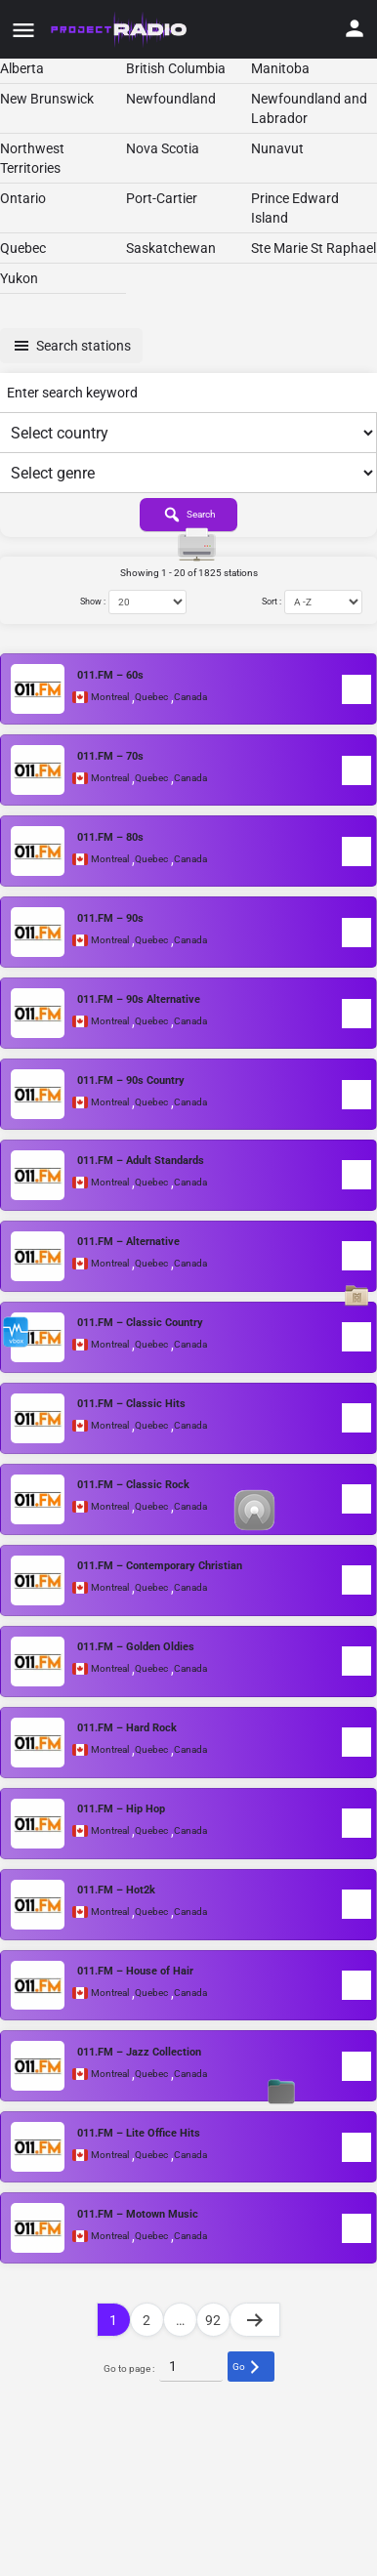 This screenshot has height=2576, width=377. Describe the element at coordinates (281, 2092) in the screenshot. I see `open folder to view contents` at that location.